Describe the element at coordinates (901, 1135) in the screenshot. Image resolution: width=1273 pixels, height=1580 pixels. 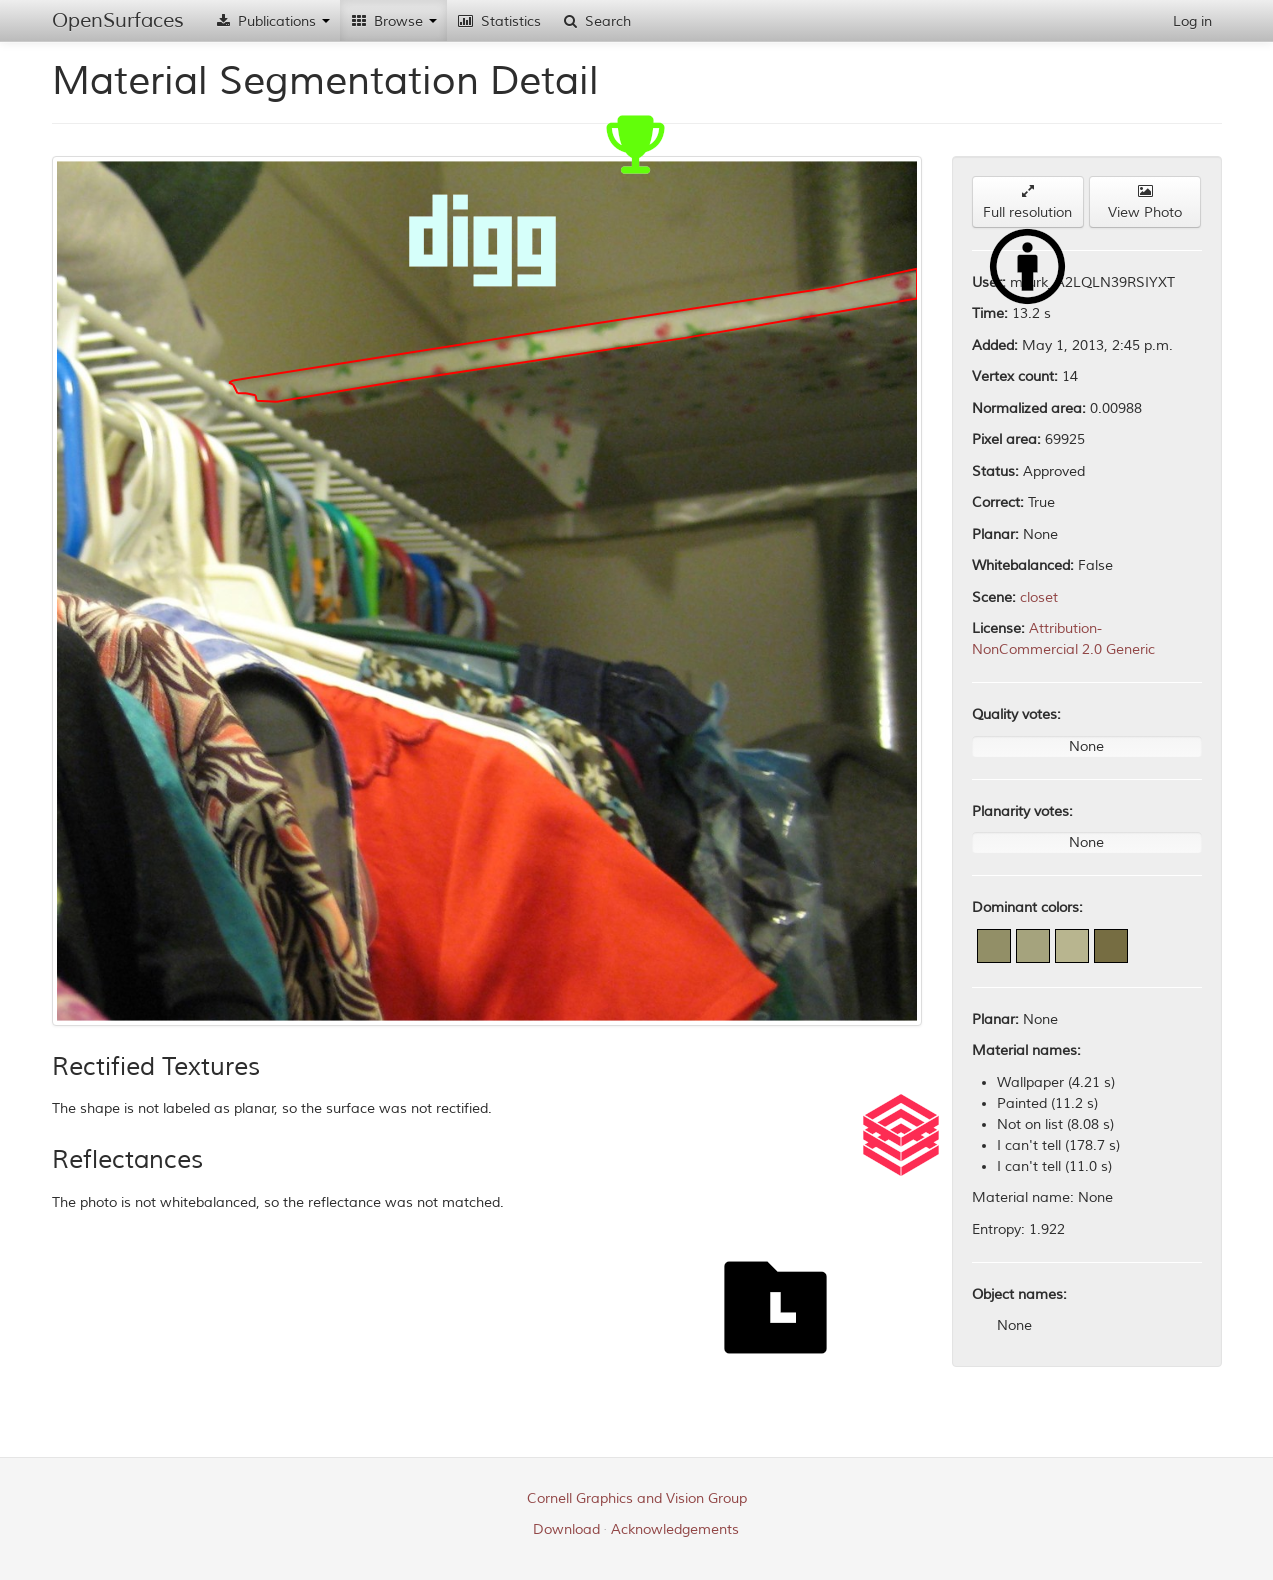
I see `ebox brand logo` at that location.